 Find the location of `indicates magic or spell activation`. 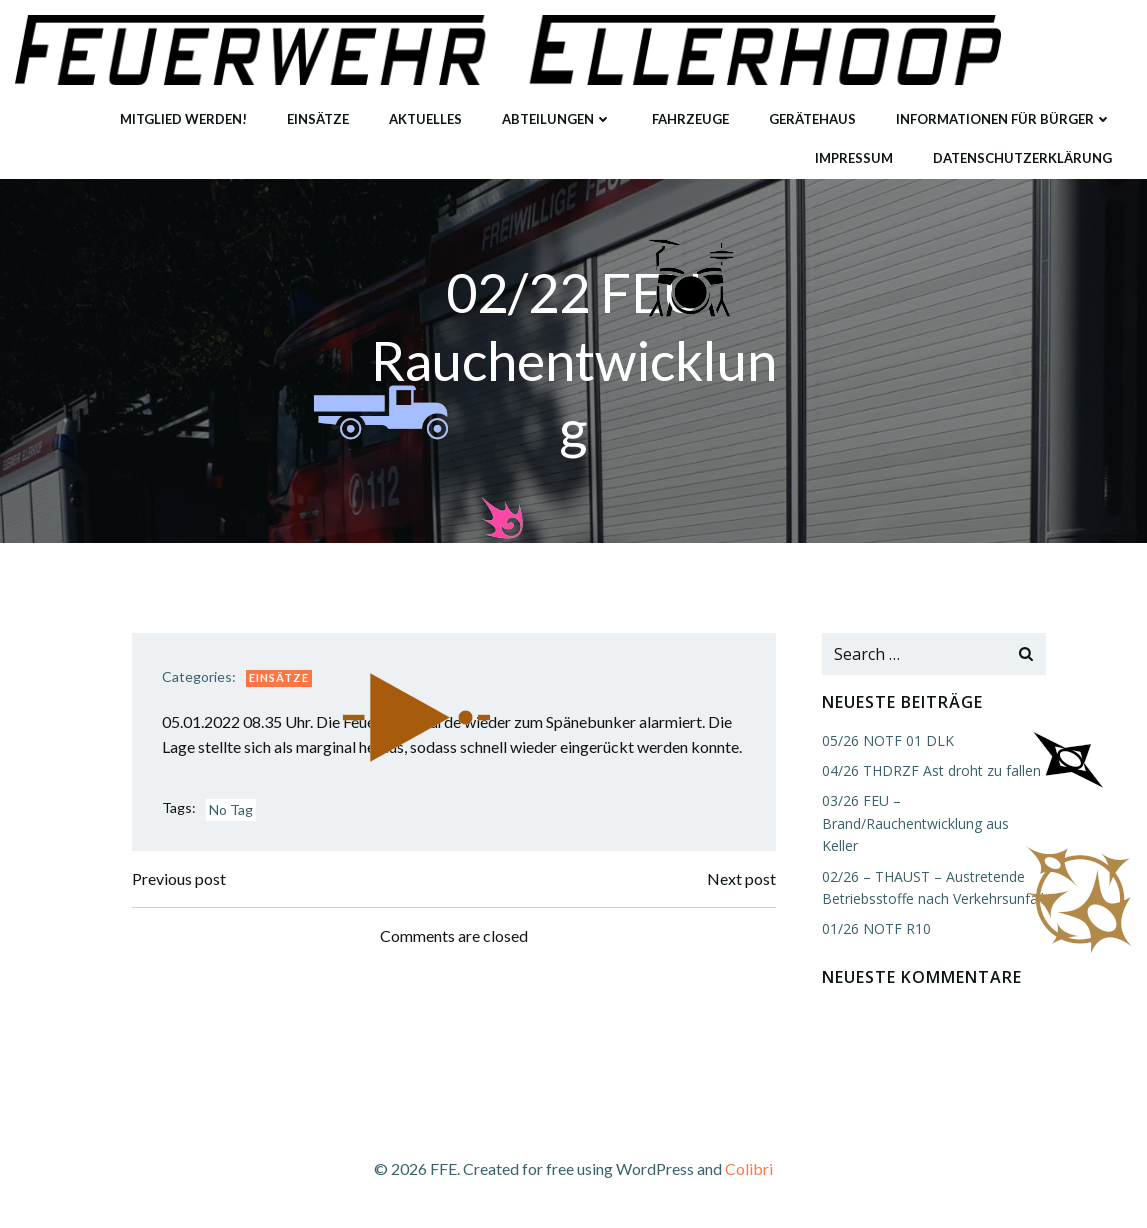

indicates magic or spell activation is located at coordinates (1079, 898).